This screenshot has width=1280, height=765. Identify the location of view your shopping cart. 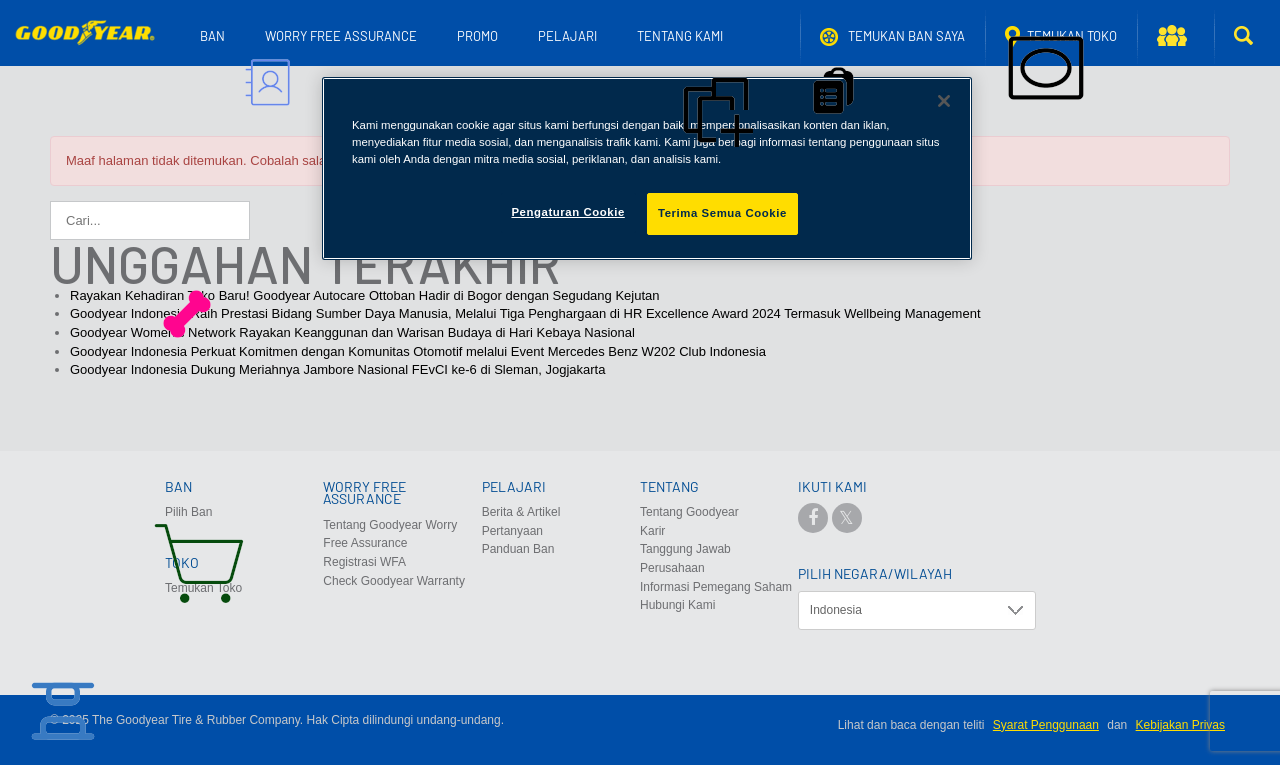
(200, 563).